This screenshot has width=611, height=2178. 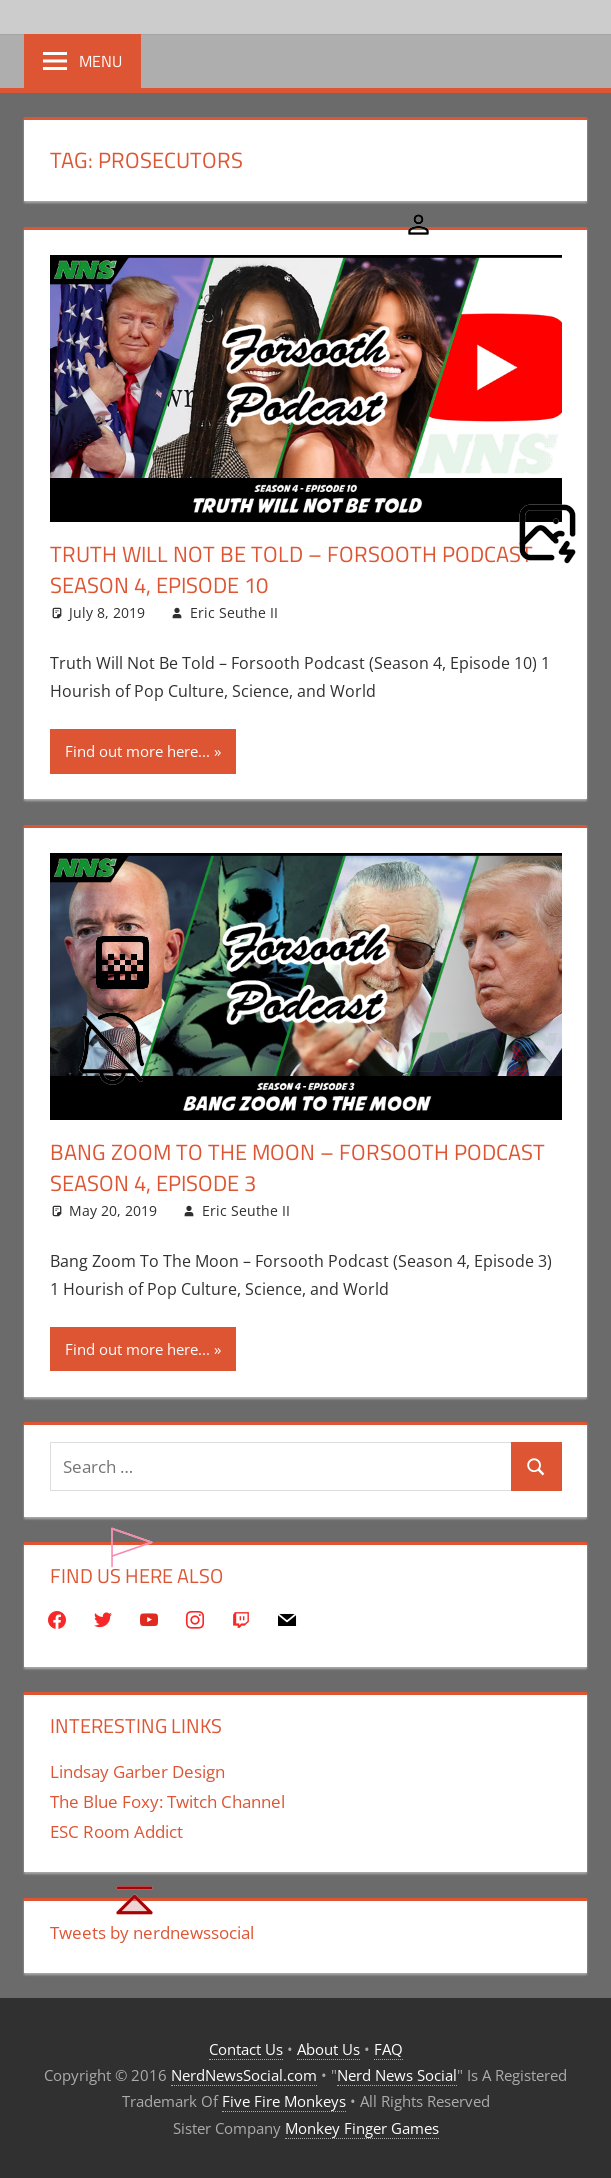 I want to click on flag or bookmark an item, so click(x=127, y=1547).